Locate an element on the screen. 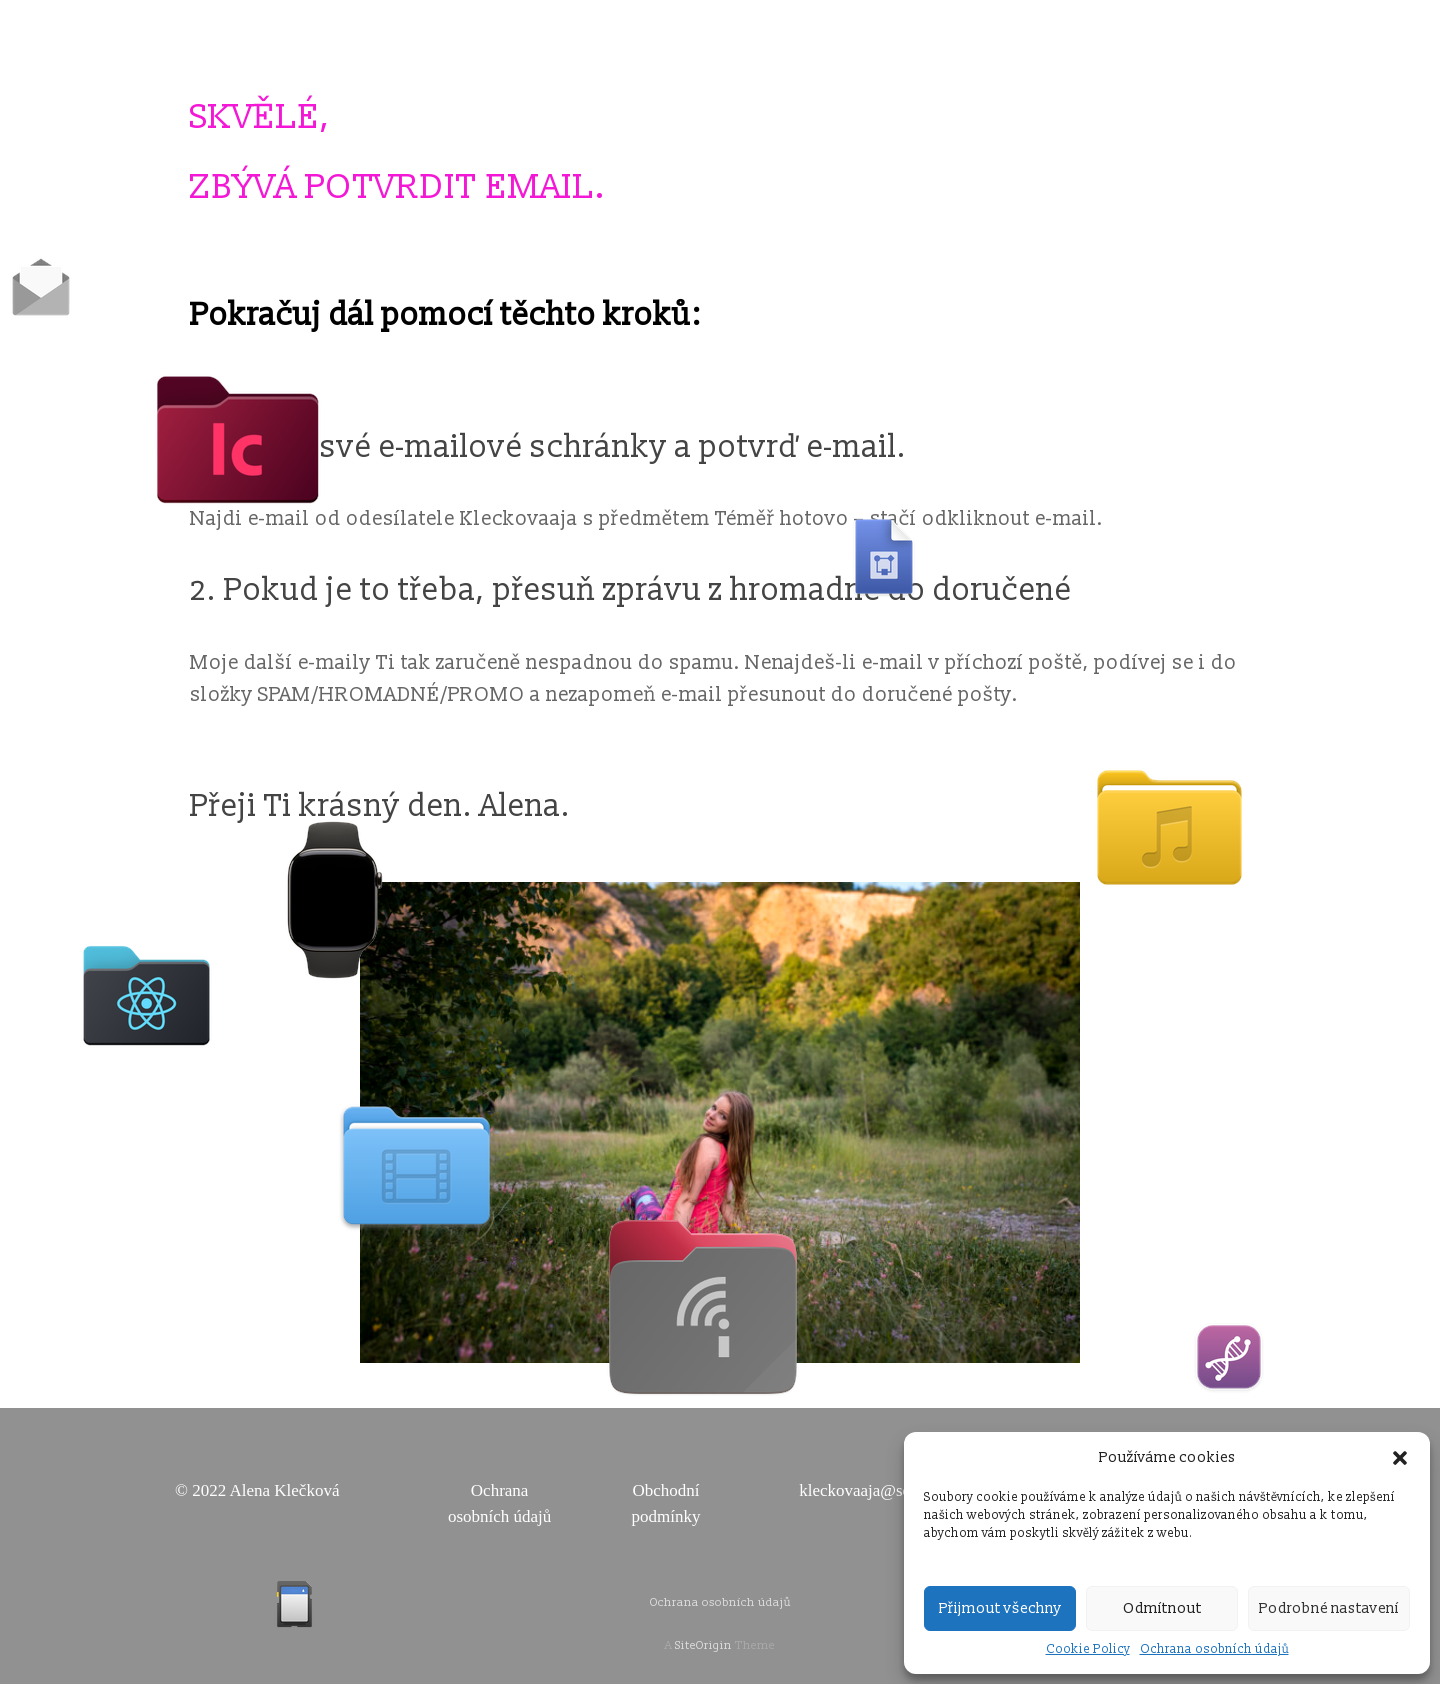 This screenshot has height=1684, width=1440. open your movies folder is located at coordinates (416, 1165).